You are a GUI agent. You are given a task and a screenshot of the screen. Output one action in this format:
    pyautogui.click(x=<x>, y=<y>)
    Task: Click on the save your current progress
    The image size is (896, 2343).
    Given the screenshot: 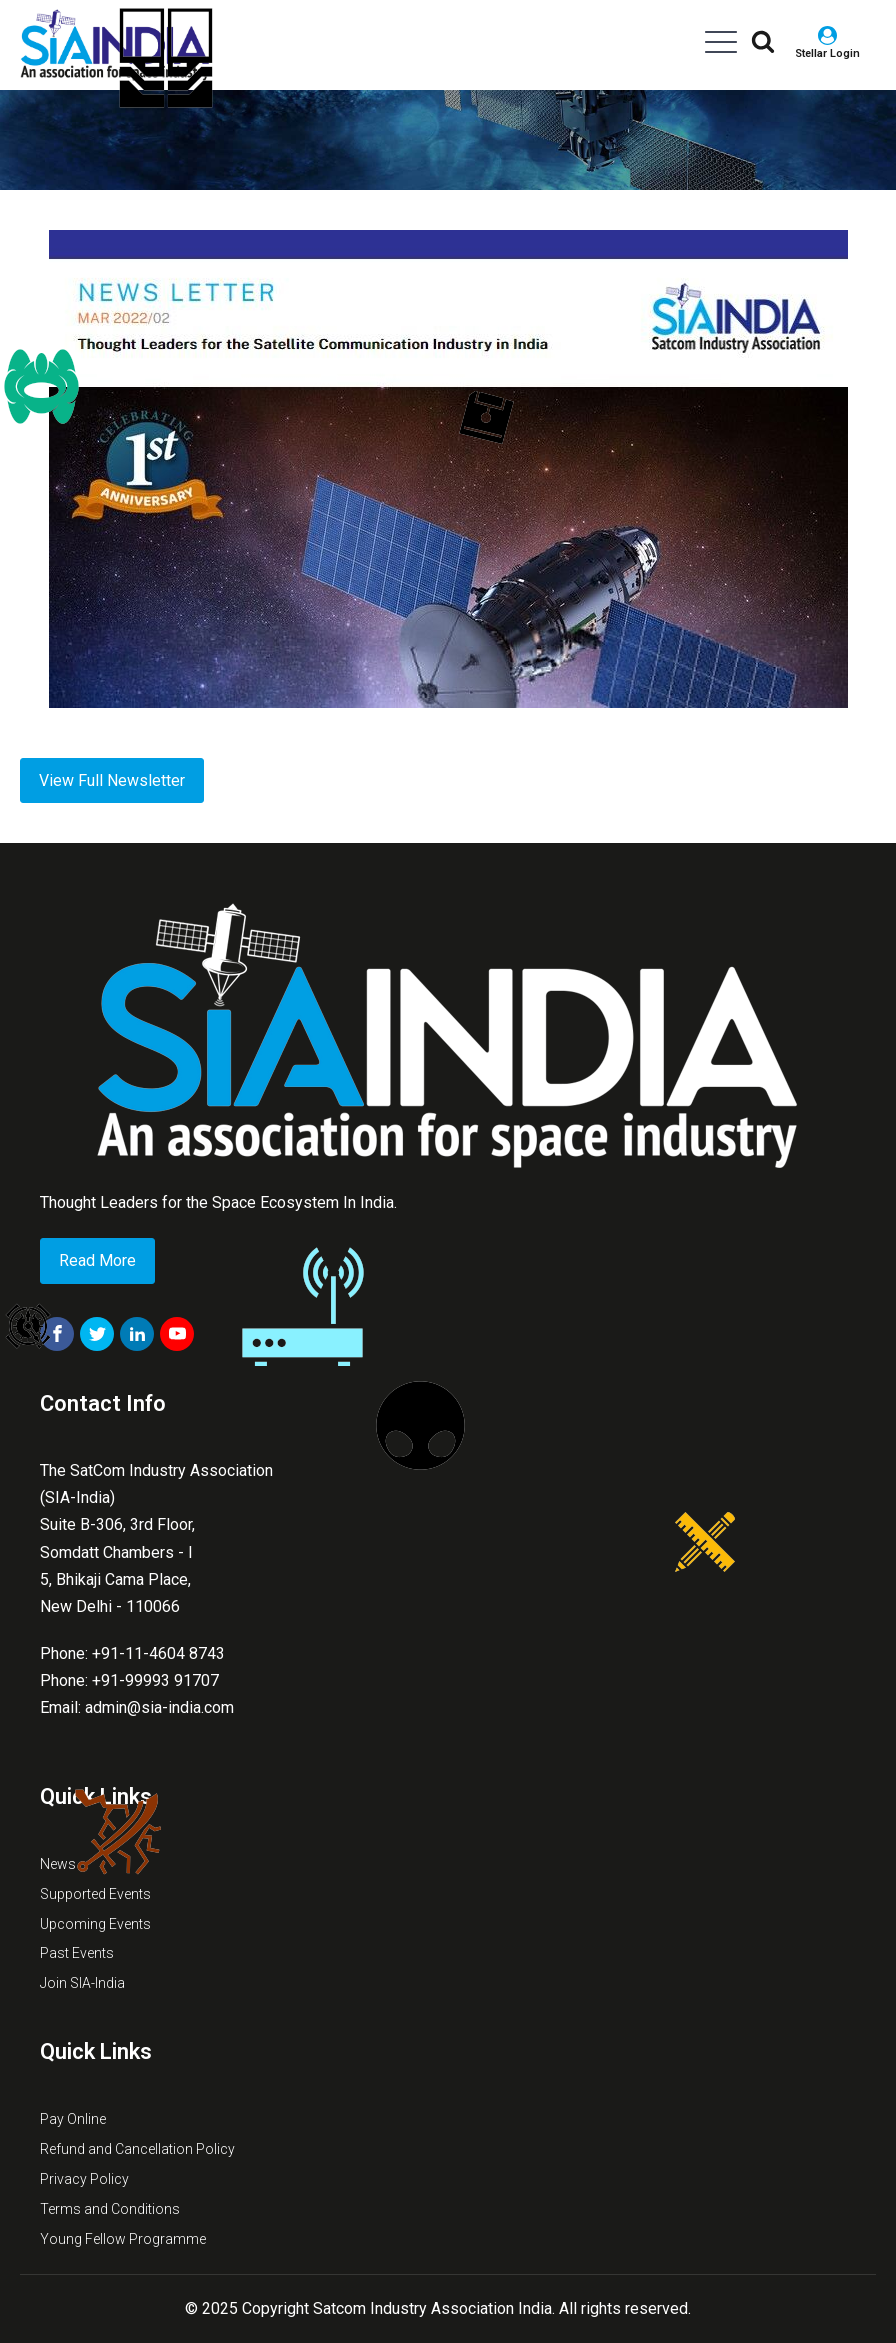 What is the action you would take?
    pyautogui.click(x=486, y=417)
    